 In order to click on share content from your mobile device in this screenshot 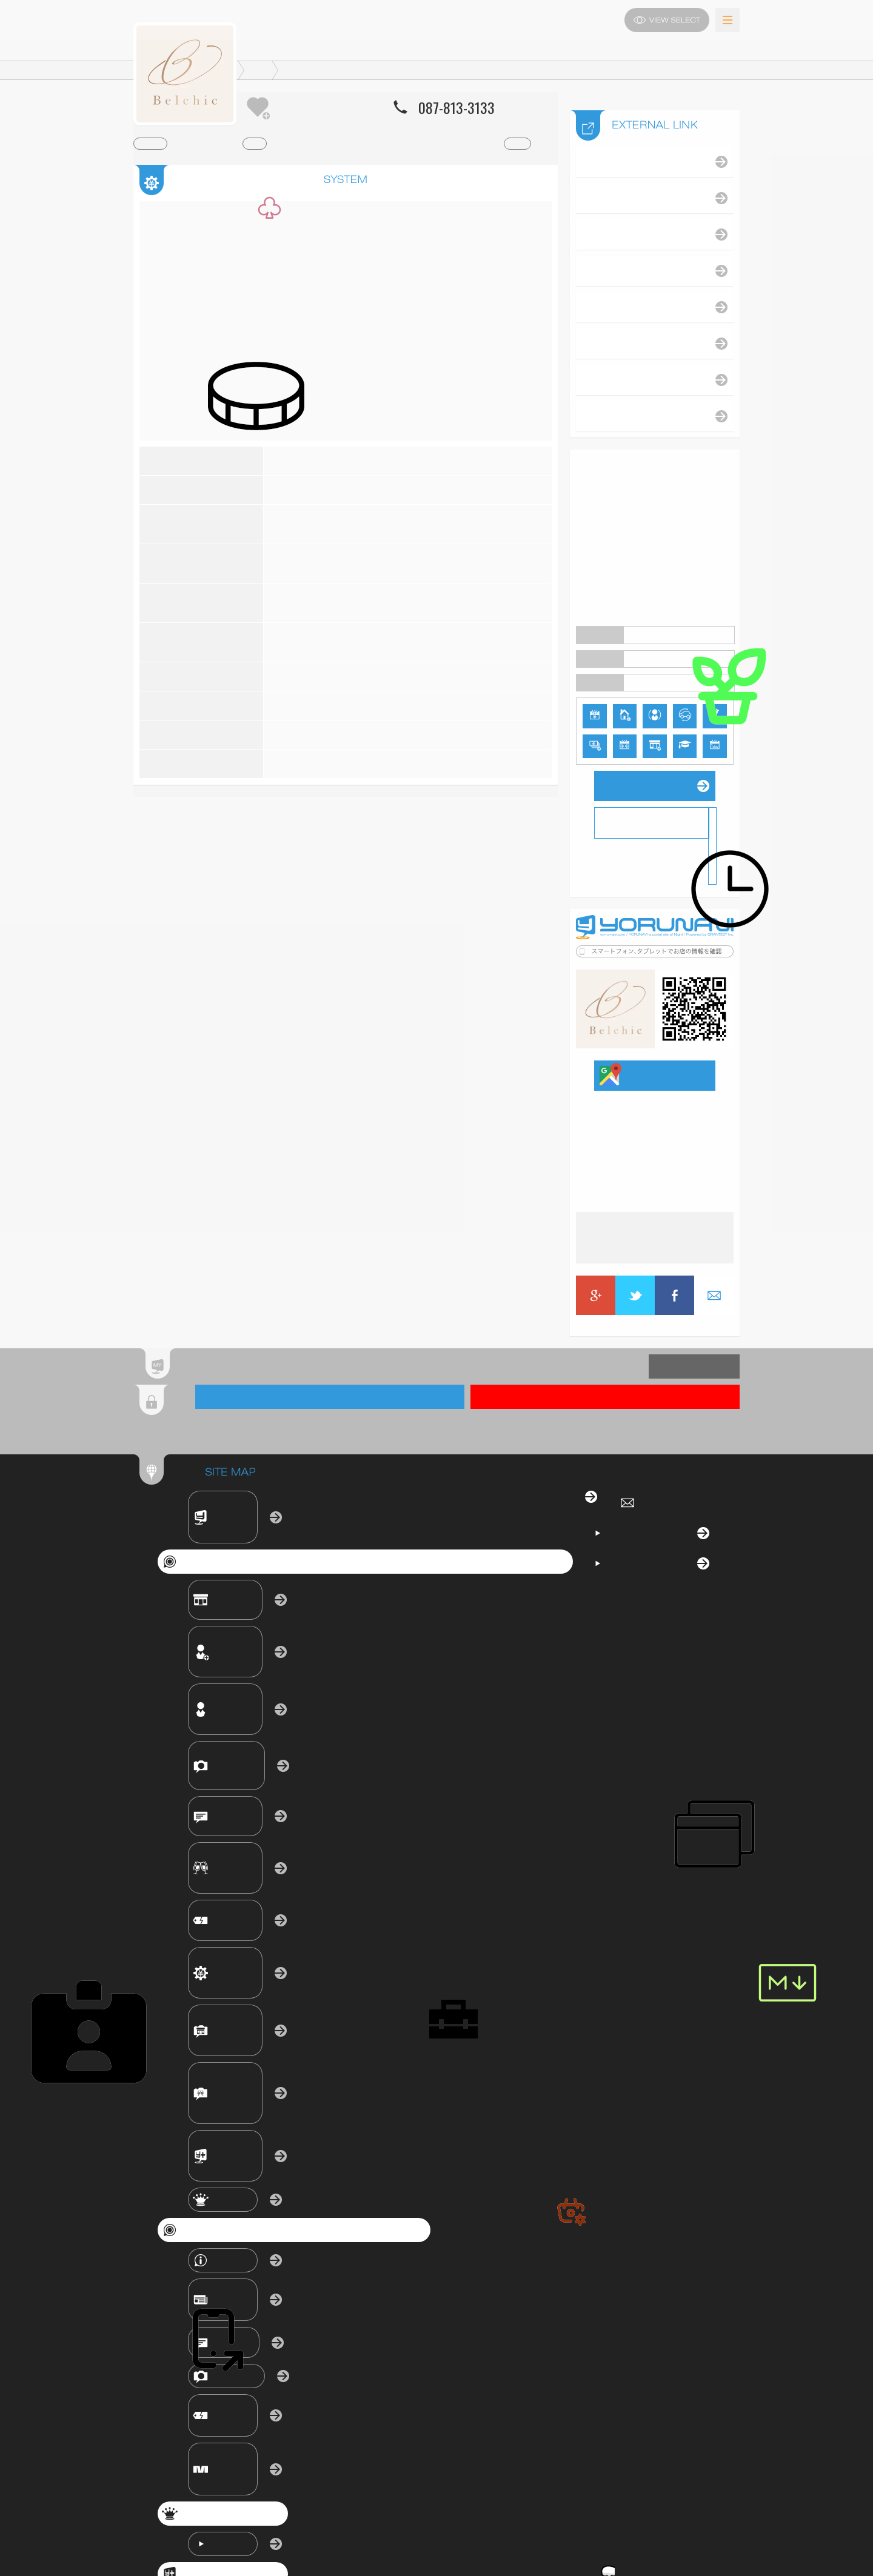, I will do `click(213, 2338)`.